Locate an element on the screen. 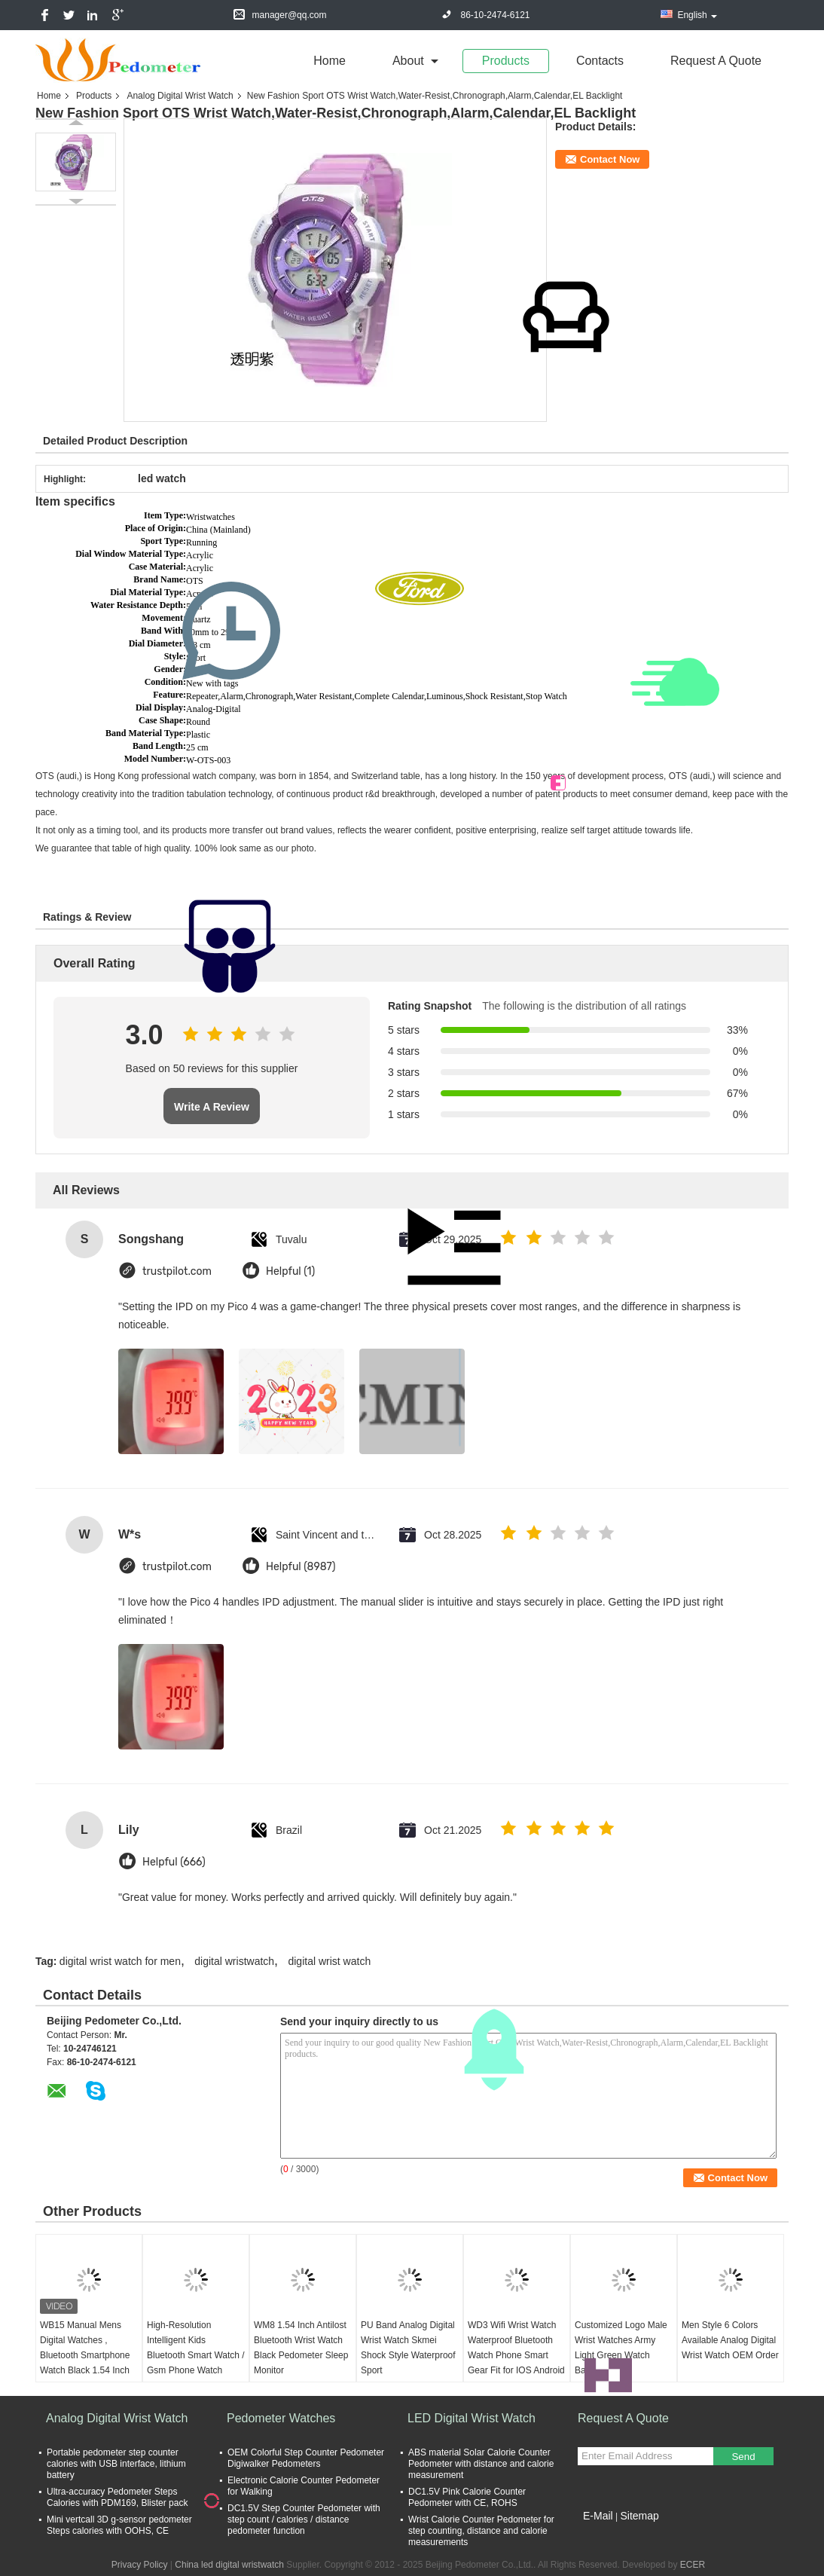 The height and width of the screenshot is (2576, 824). open slideshare is located at coordinates (230, 946).